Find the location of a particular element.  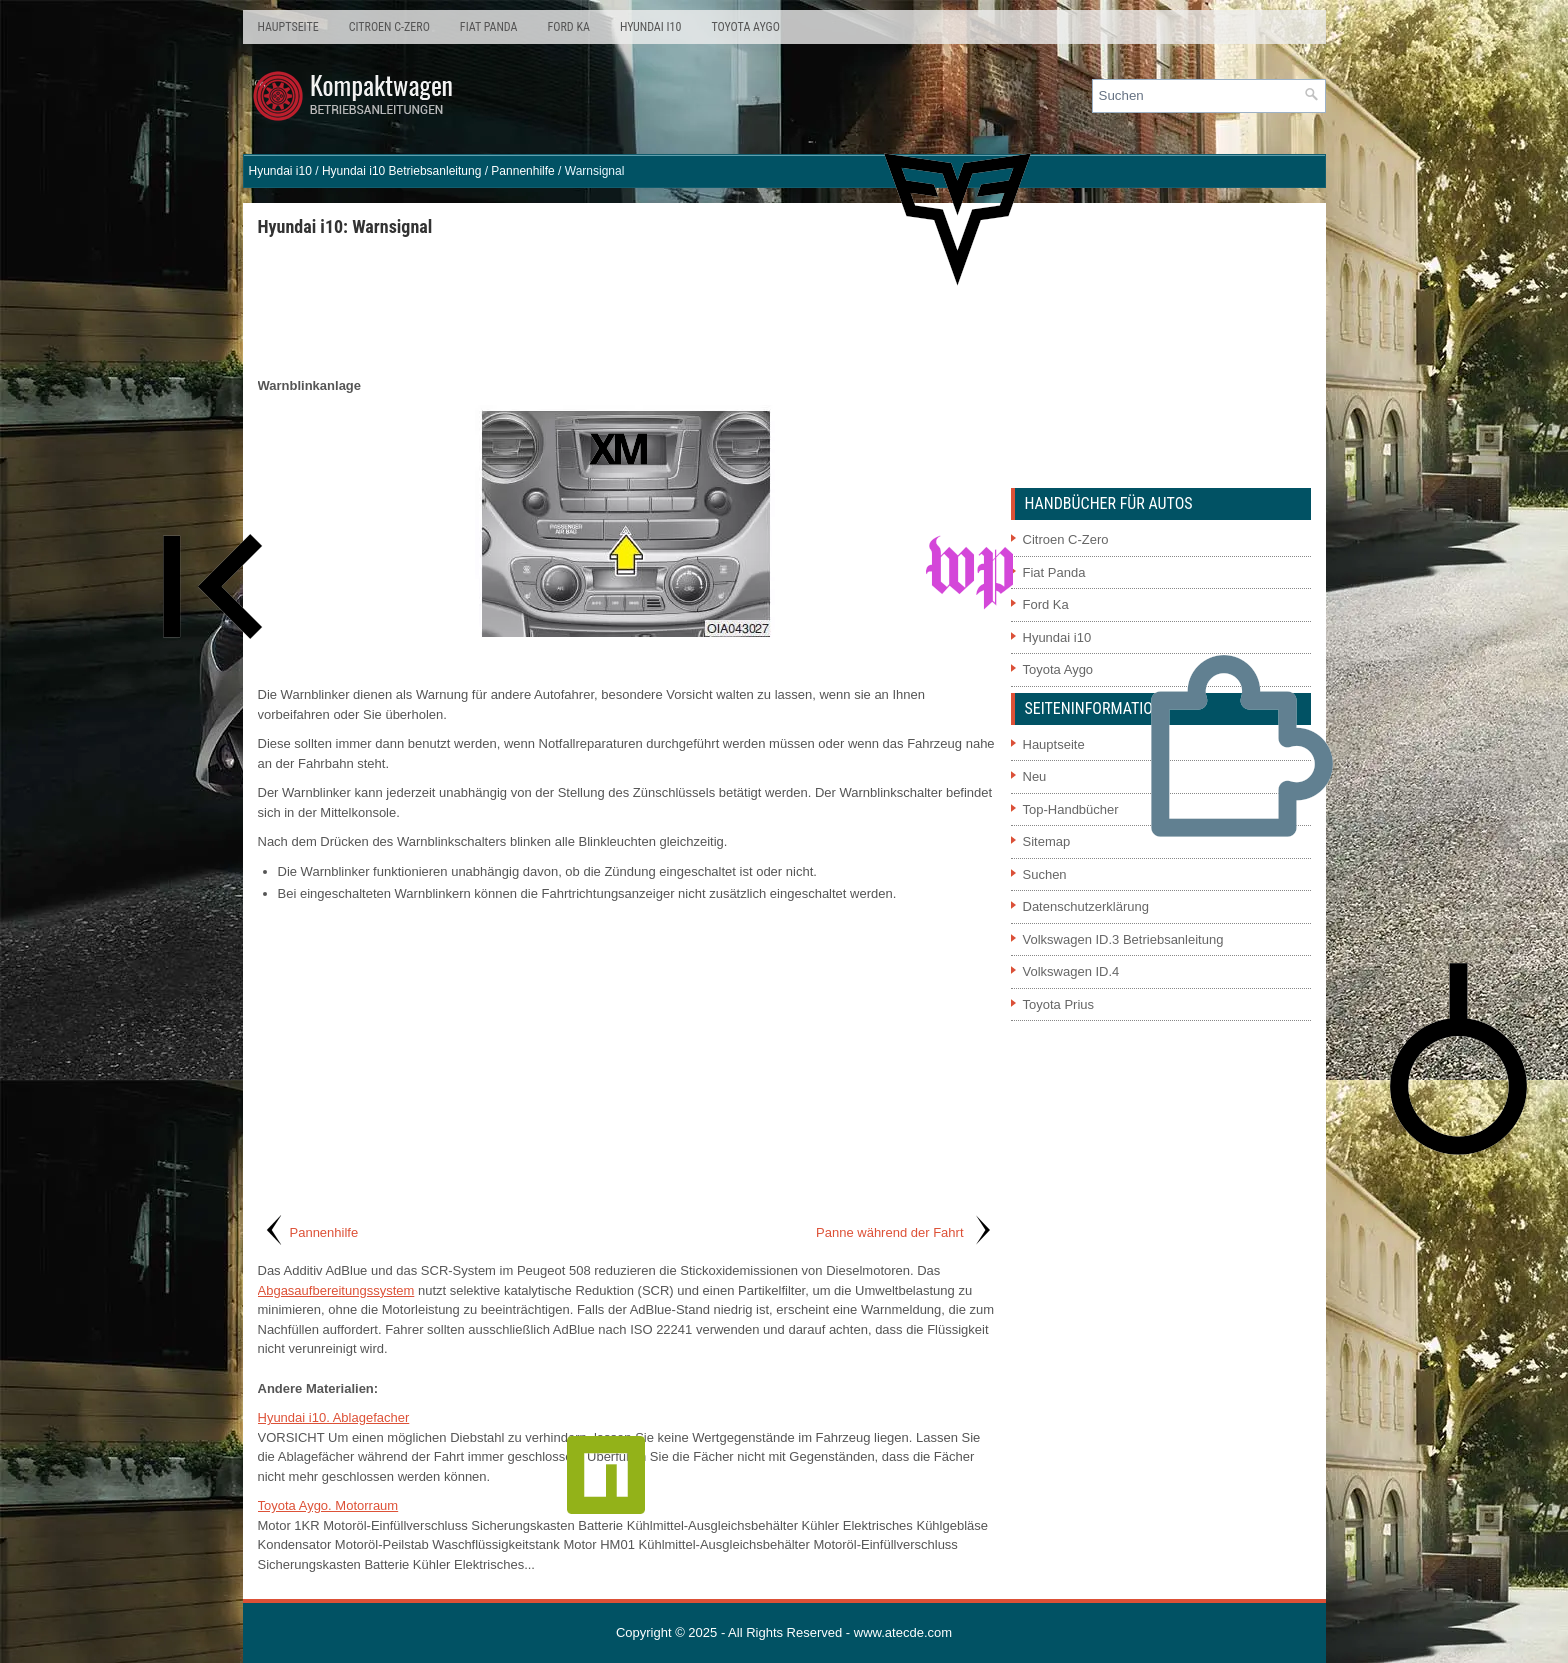

npm (node package manager) logo is located at coordinates (606, 1475).